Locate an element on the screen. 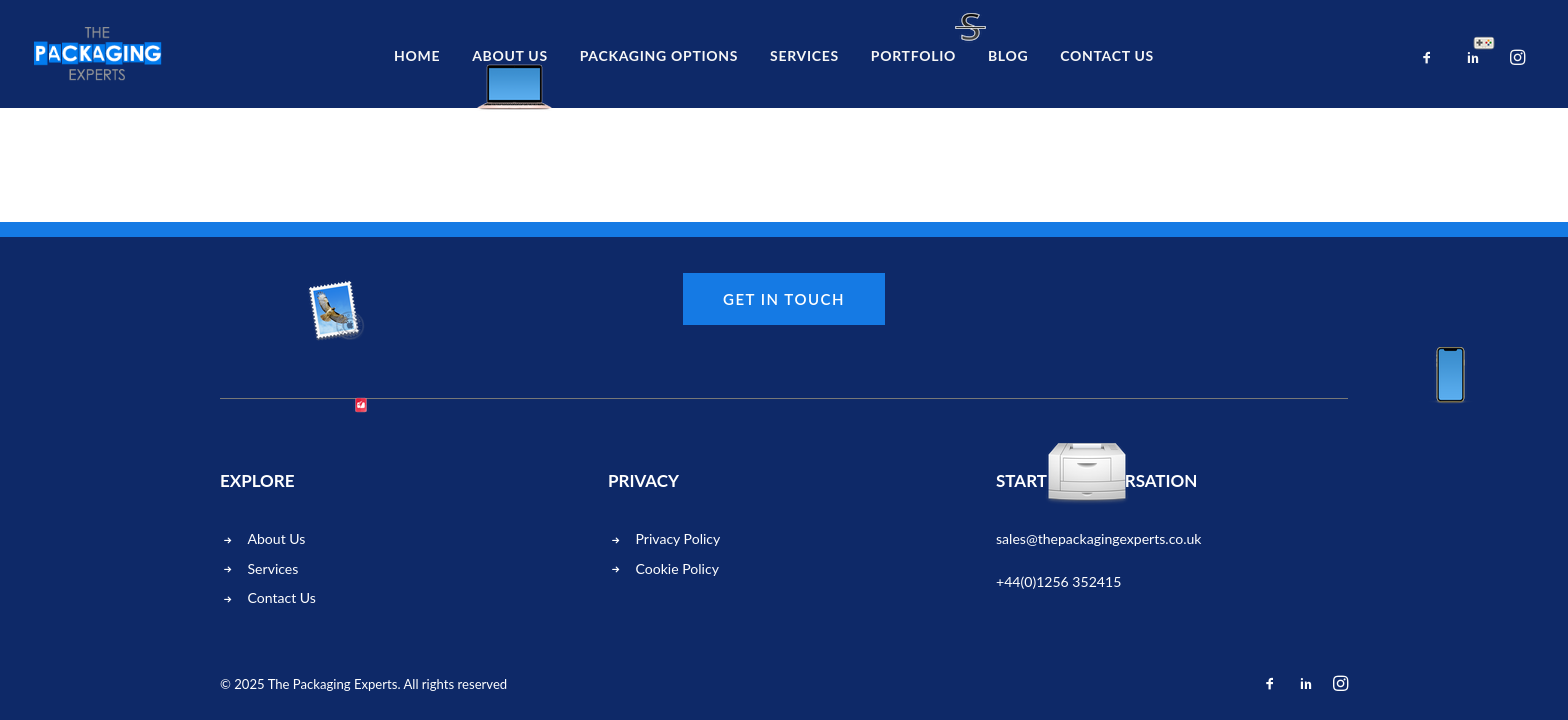  represents a connected macbook device is located at coordinates (514, 80).